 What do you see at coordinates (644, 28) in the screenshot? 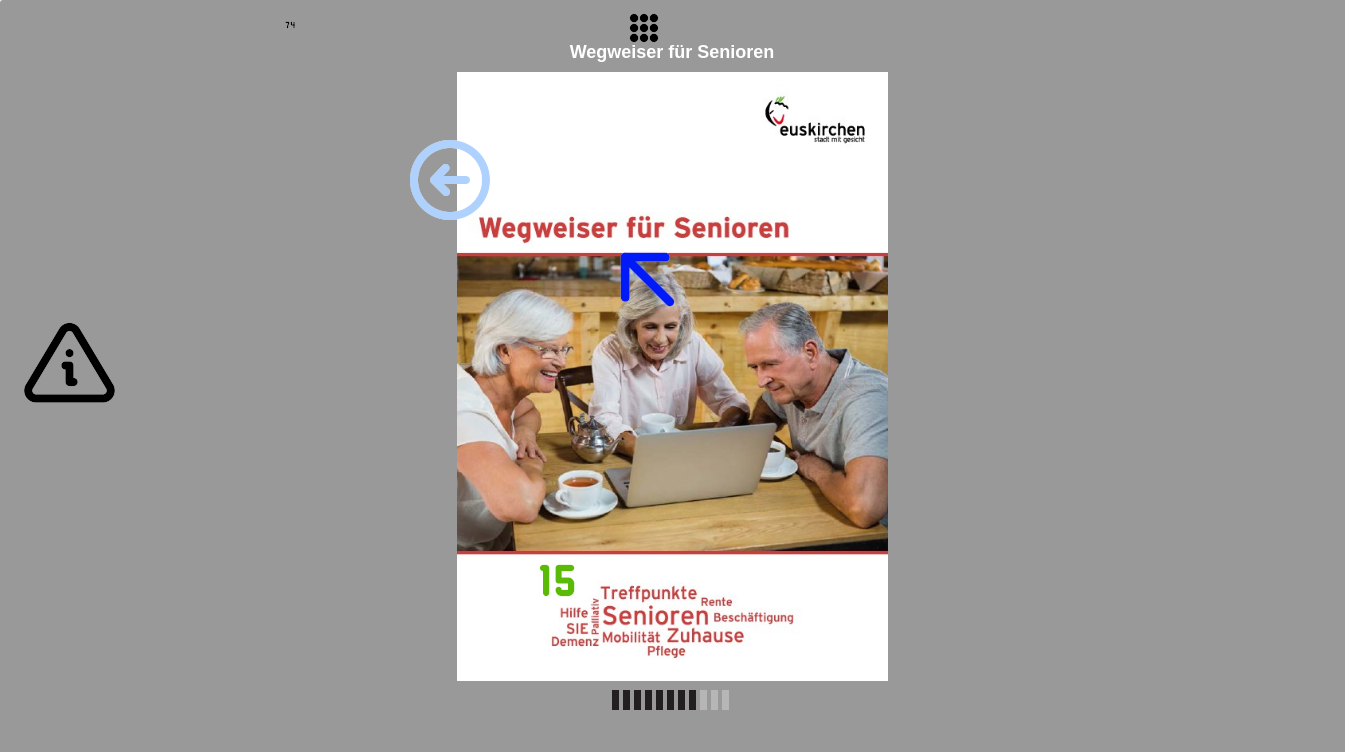
I see `open the dial pad or number input` at bounding box center [644, 28].